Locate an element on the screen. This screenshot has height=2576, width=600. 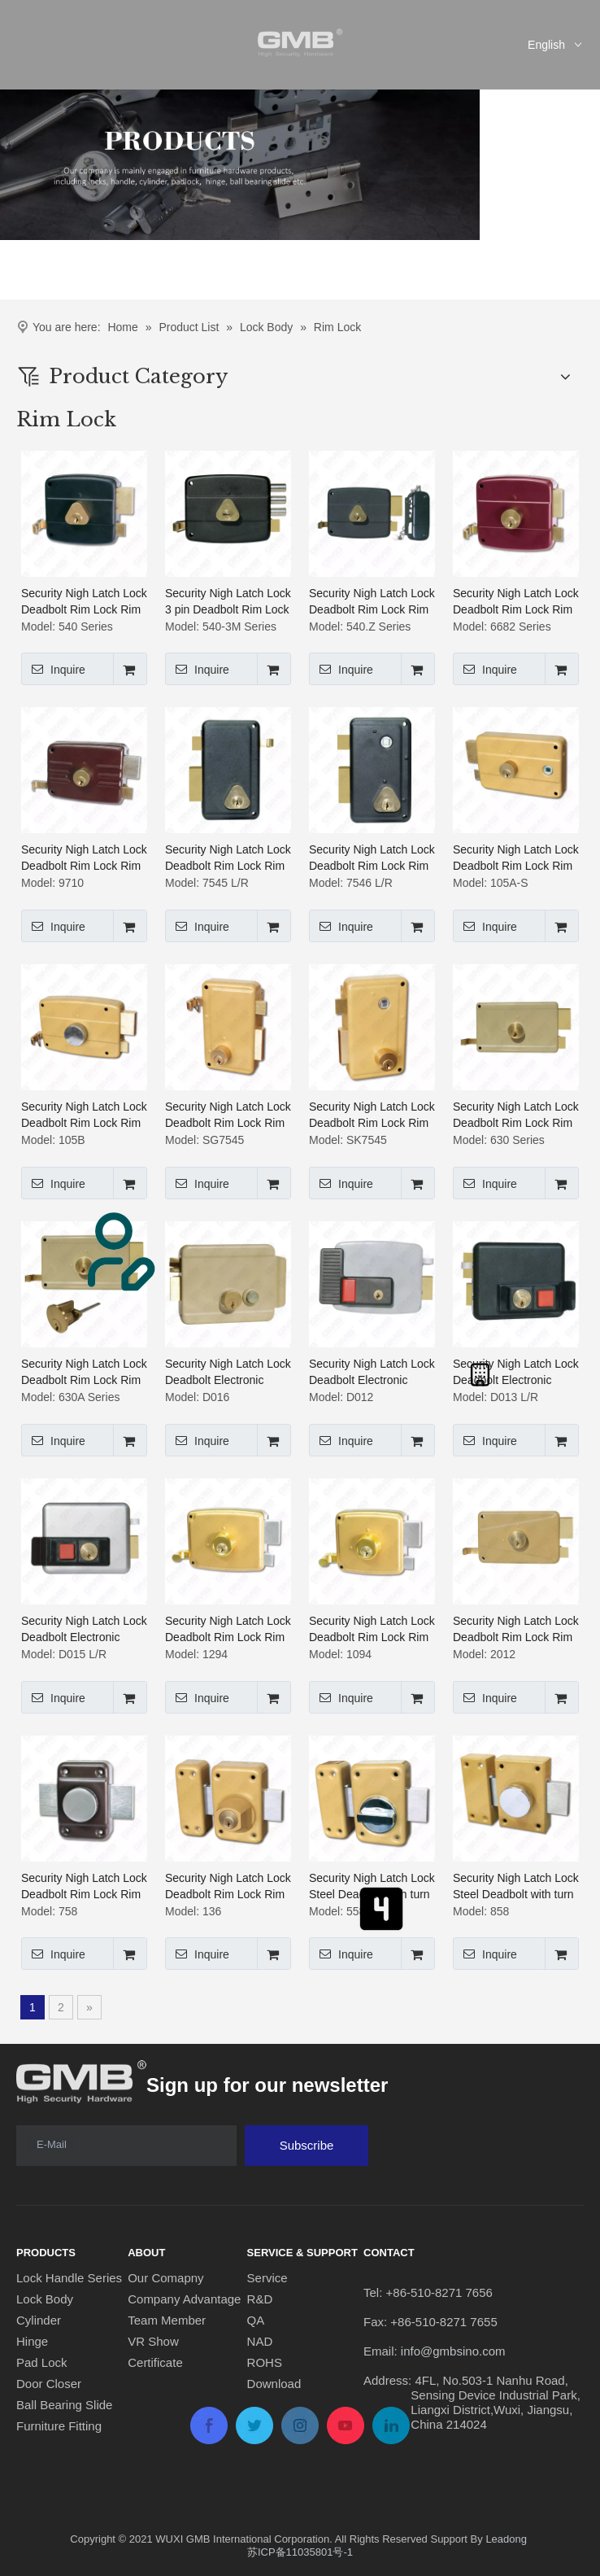
edit your profile information is located at coordinates (114, 1250).